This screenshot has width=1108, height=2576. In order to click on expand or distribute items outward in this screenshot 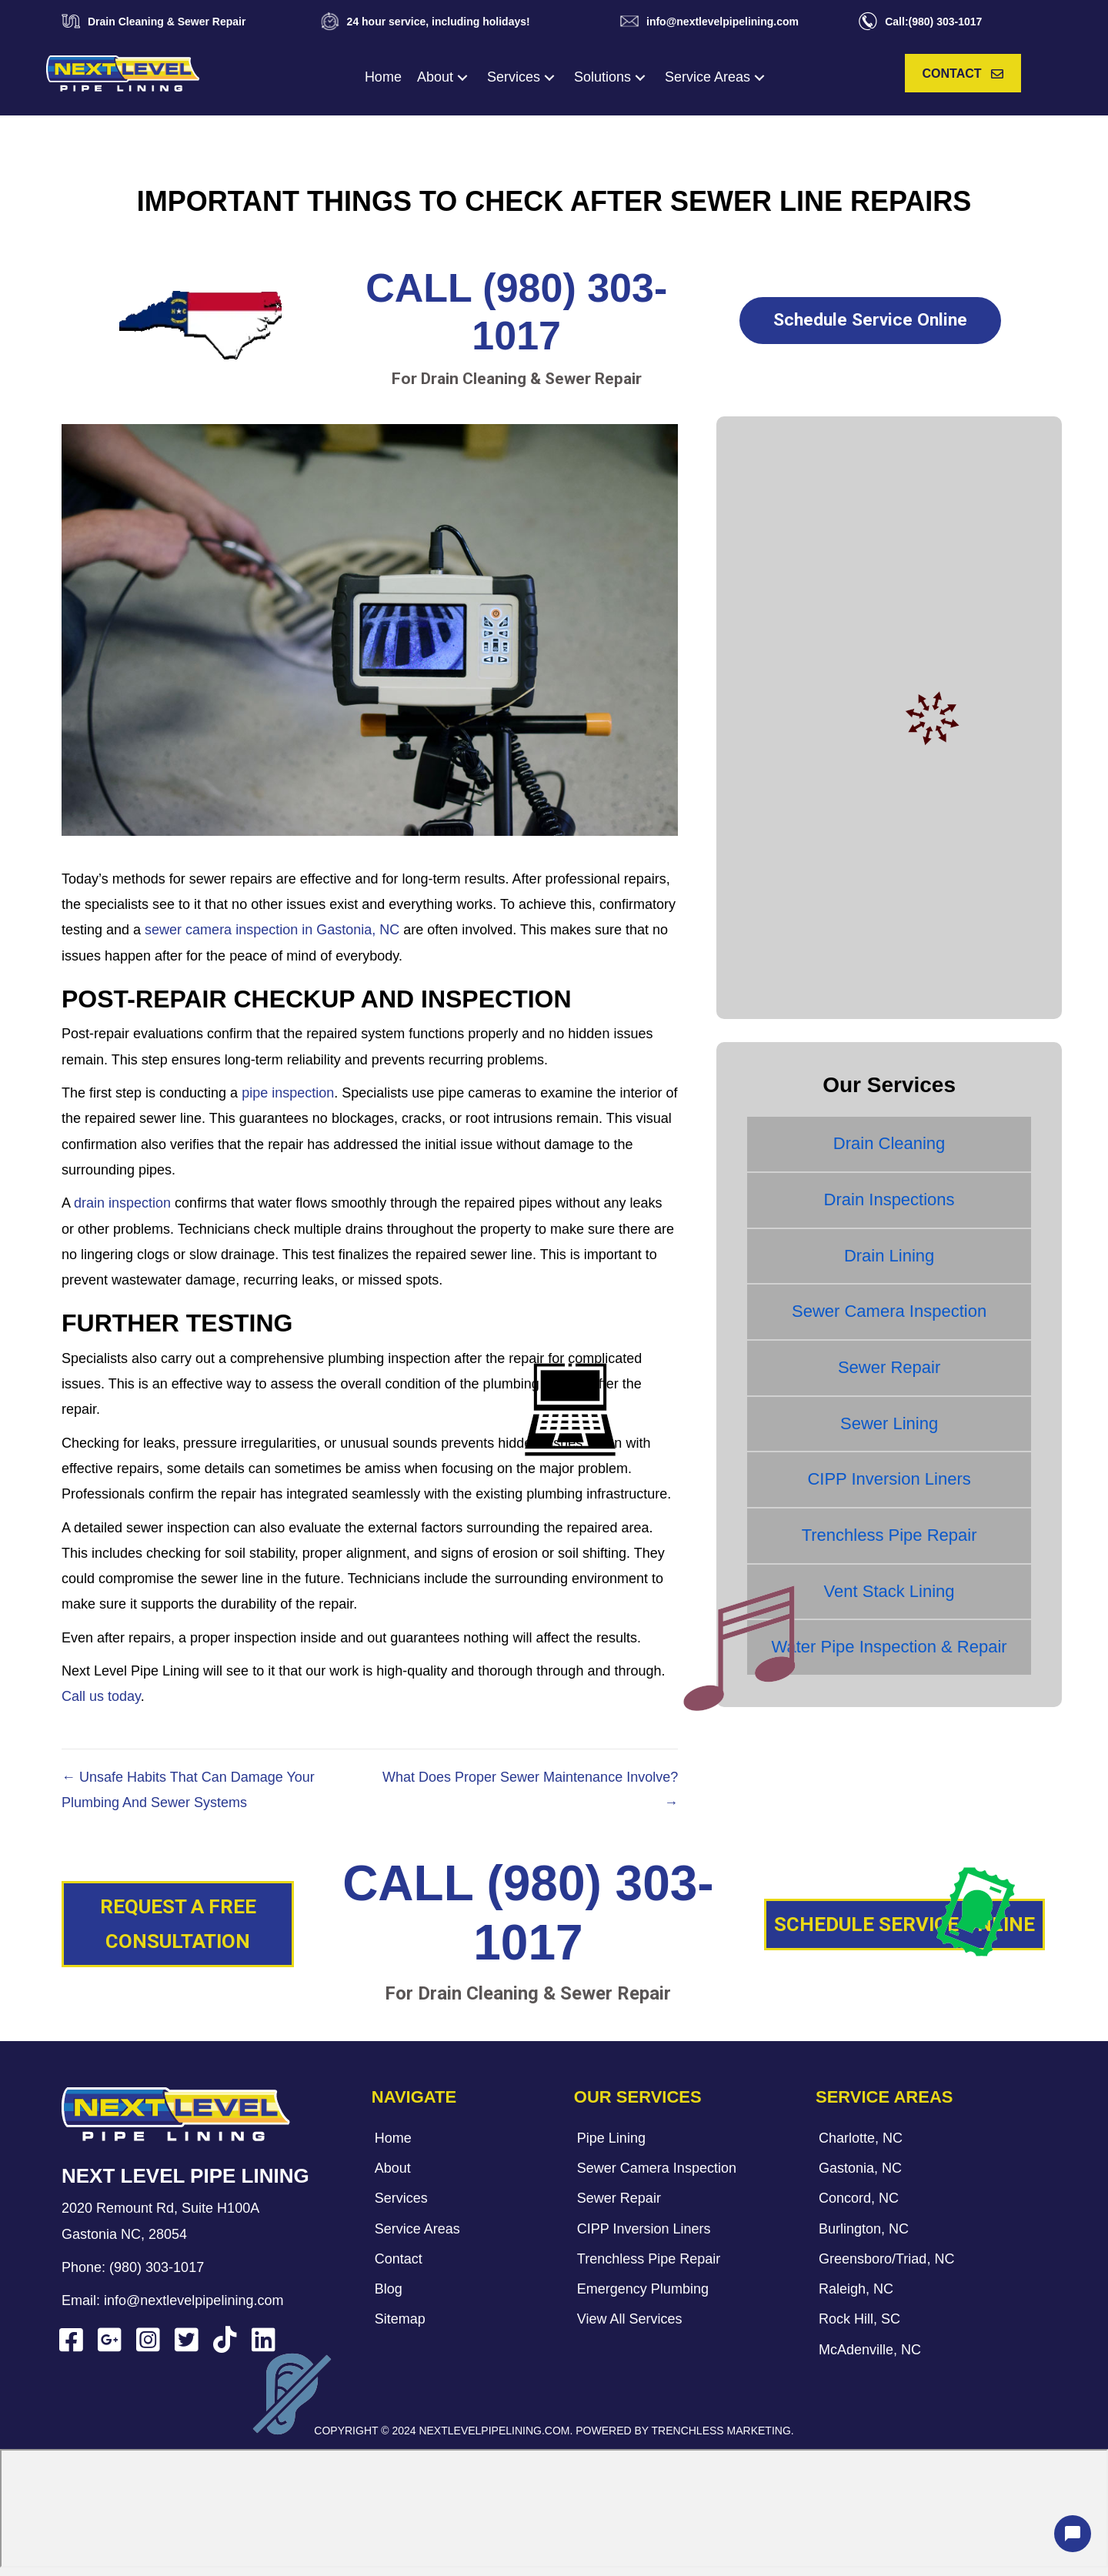, I will do `click(932, 718)`.